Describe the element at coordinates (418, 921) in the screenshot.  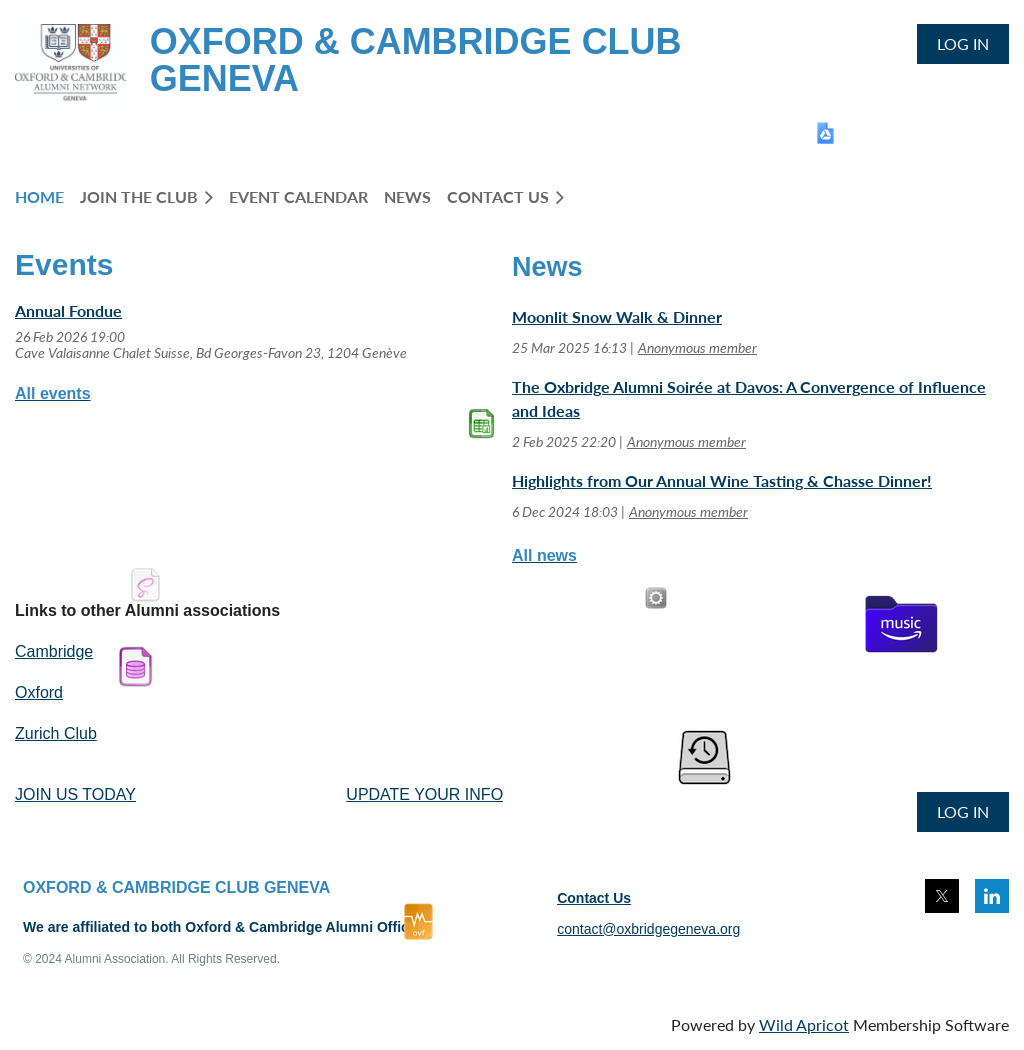
I see `virtualbox open virtualization format file` at that location.